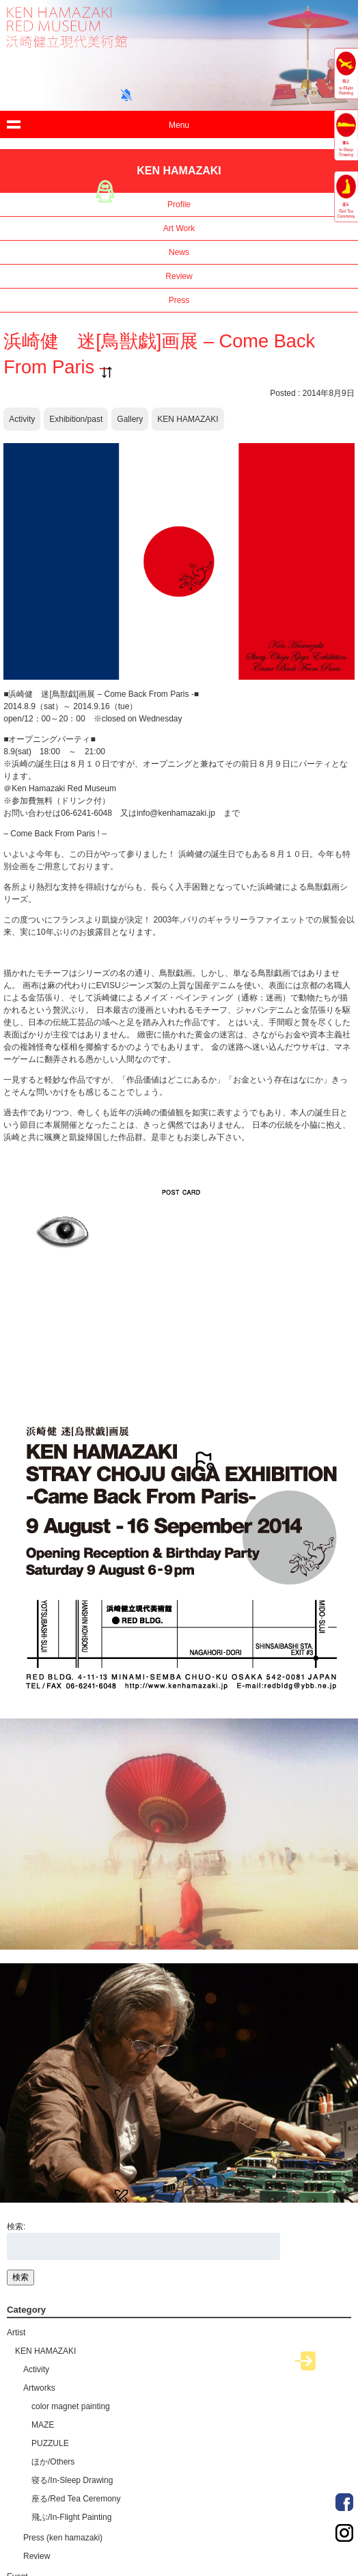 The image size is (358, 2576). What do you see at coordinates (121, 2196) in the screenshot?
I see `start a battle or combat mode` at bounding box center [121, 2196].